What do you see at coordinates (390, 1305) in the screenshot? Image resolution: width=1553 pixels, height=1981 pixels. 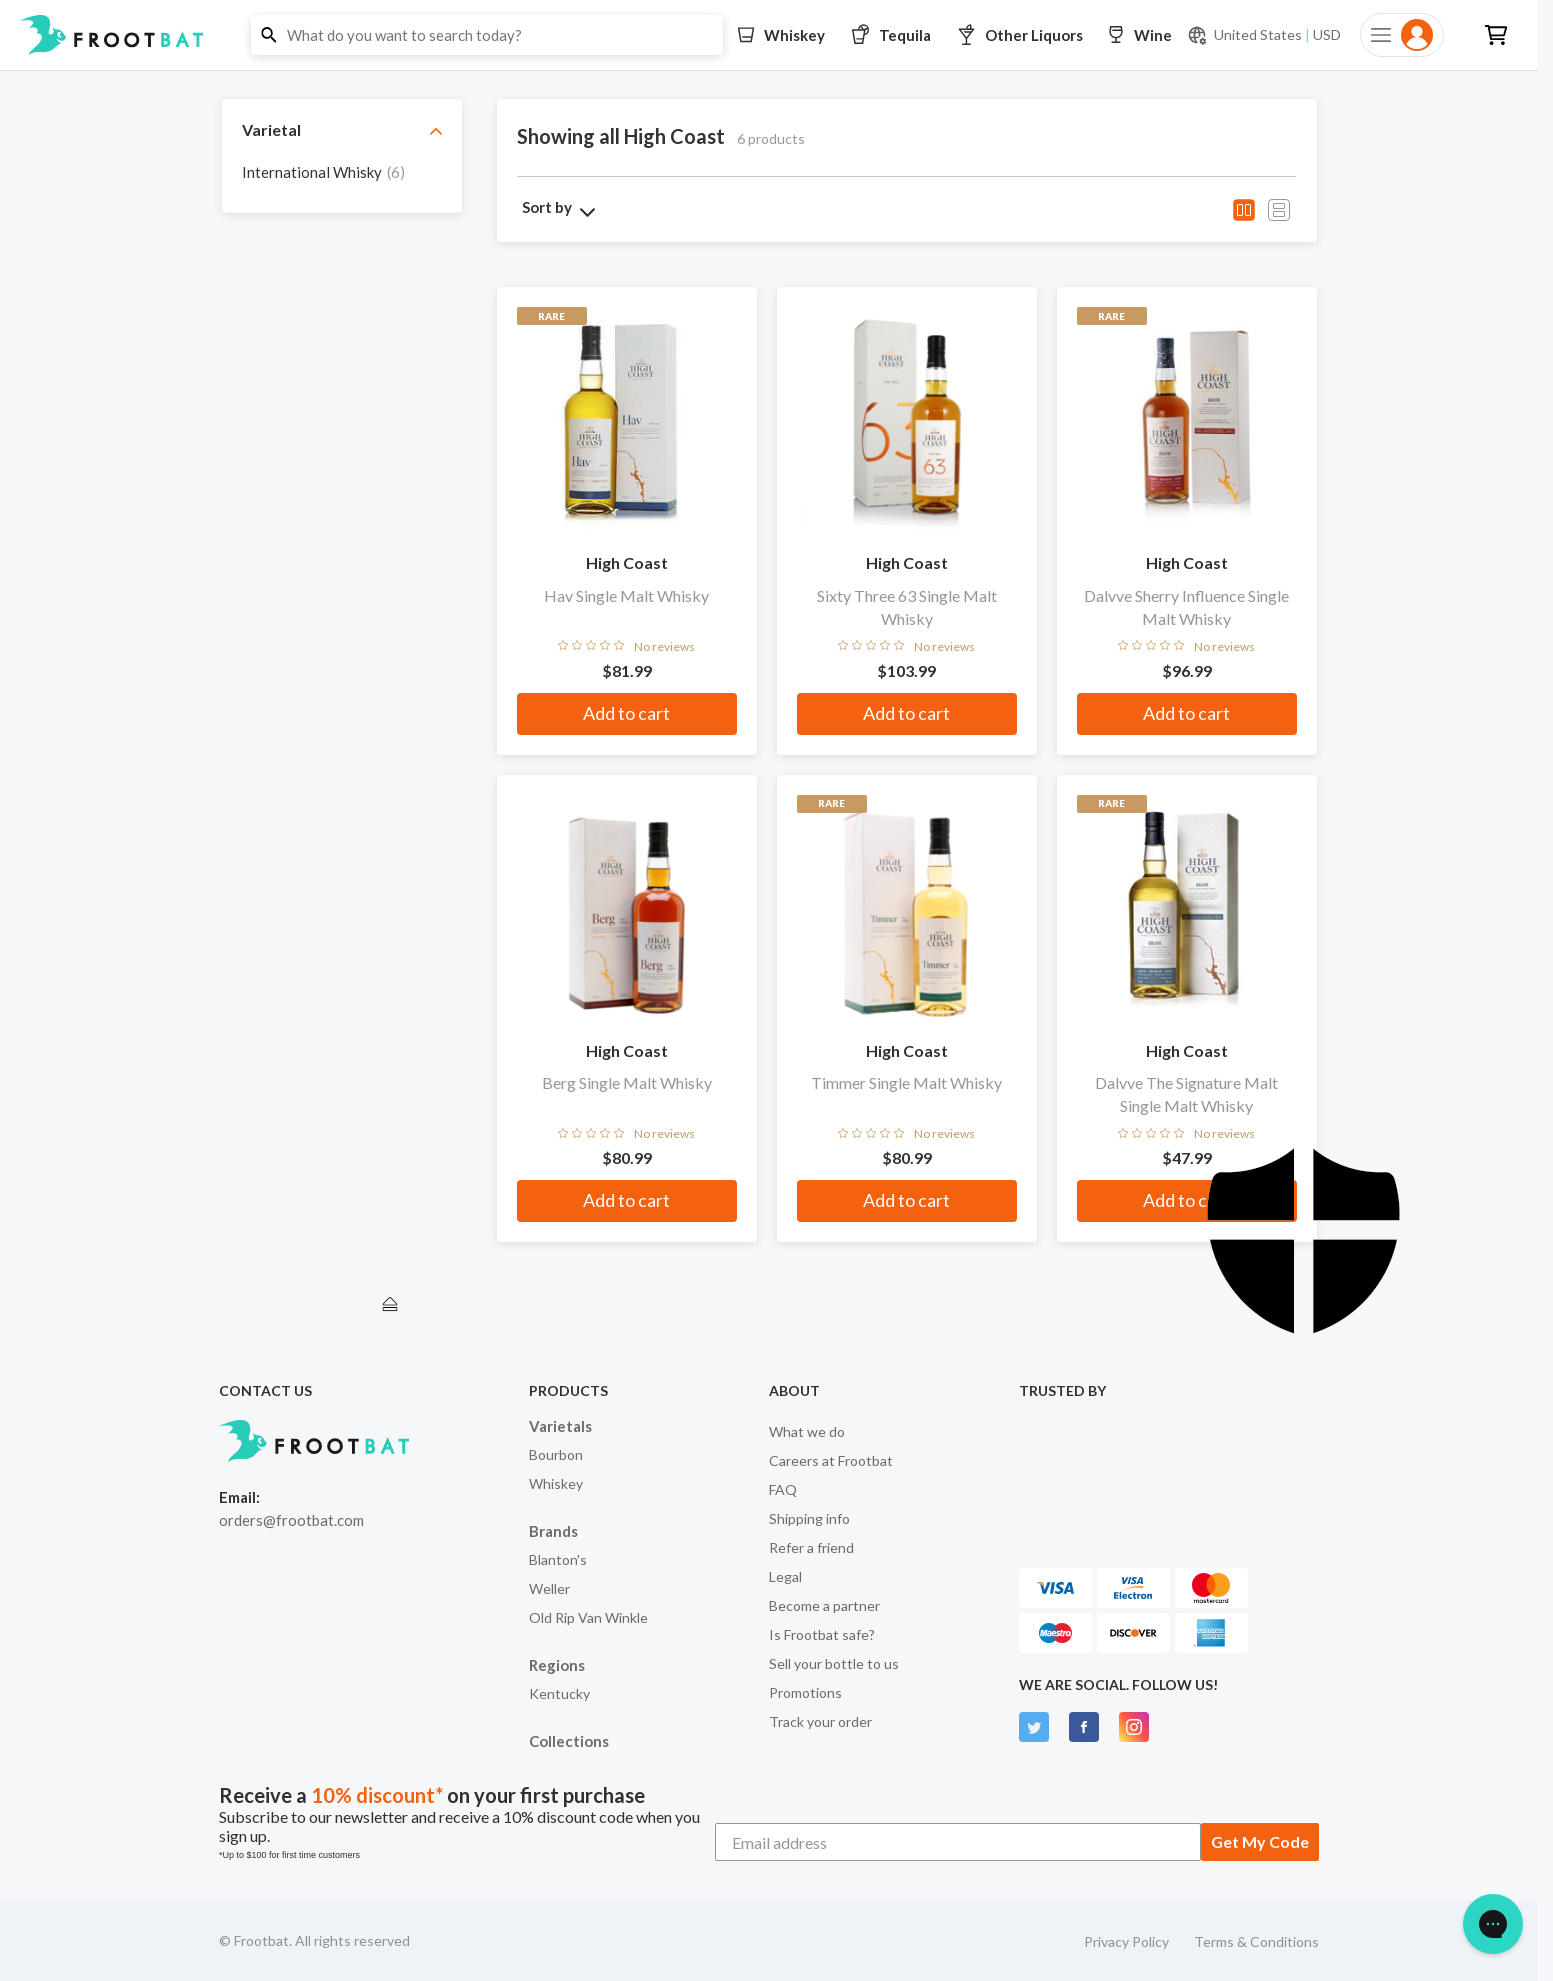 I see `eject media or disc from device` at bounding box center [390, 1305].